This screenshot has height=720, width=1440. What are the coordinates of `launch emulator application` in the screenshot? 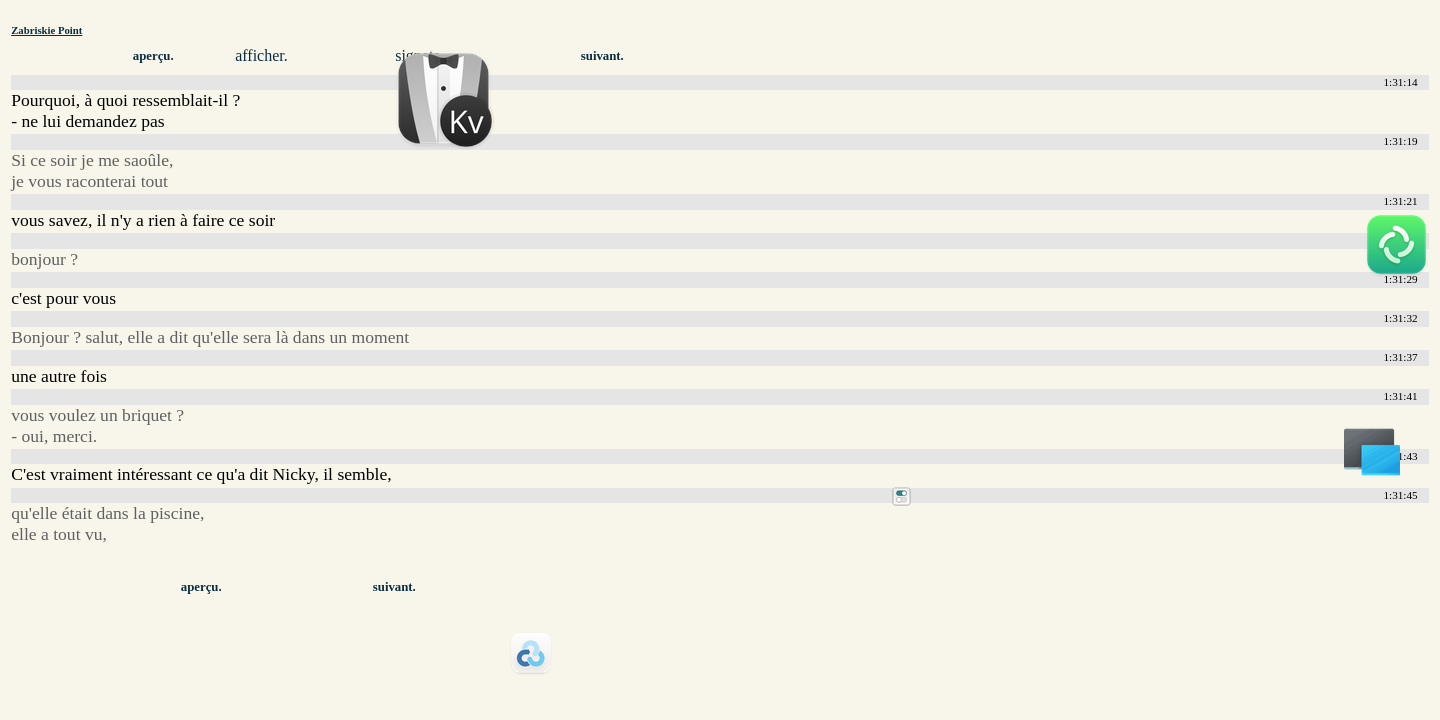 It's located at (1372, 452).